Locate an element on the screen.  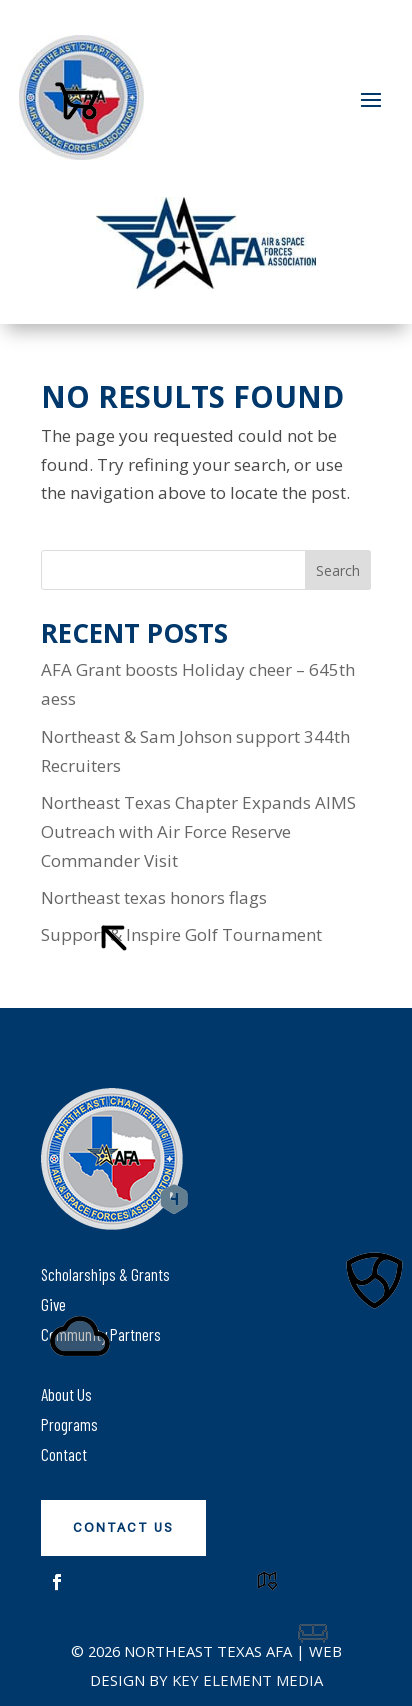
access cloud storage is located at coordinates (80, 1336).